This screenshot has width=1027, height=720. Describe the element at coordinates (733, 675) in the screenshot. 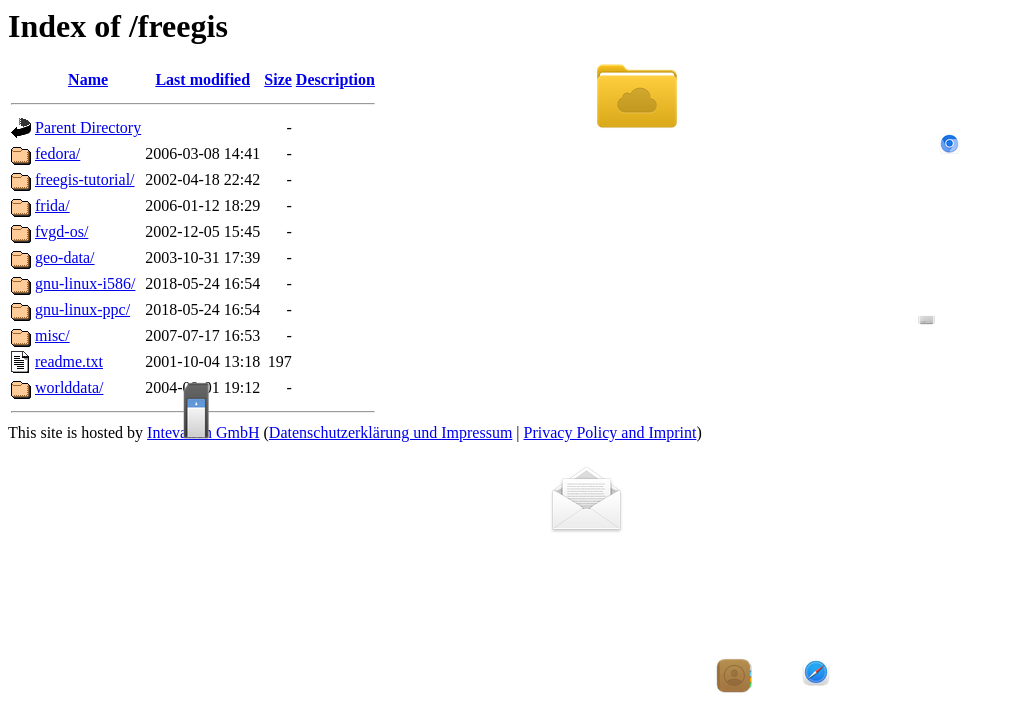

I see `access contacts or address book` at that location.